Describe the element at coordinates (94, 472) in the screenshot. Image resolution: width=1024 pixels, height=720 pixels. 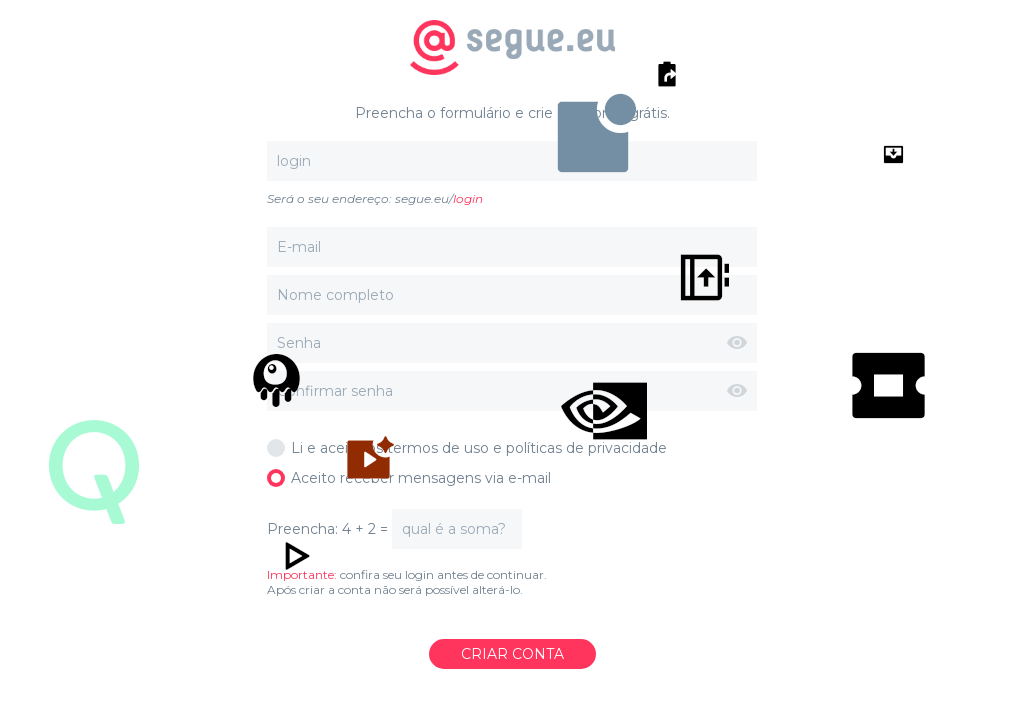
I see `qualcomm company logo` at that location.